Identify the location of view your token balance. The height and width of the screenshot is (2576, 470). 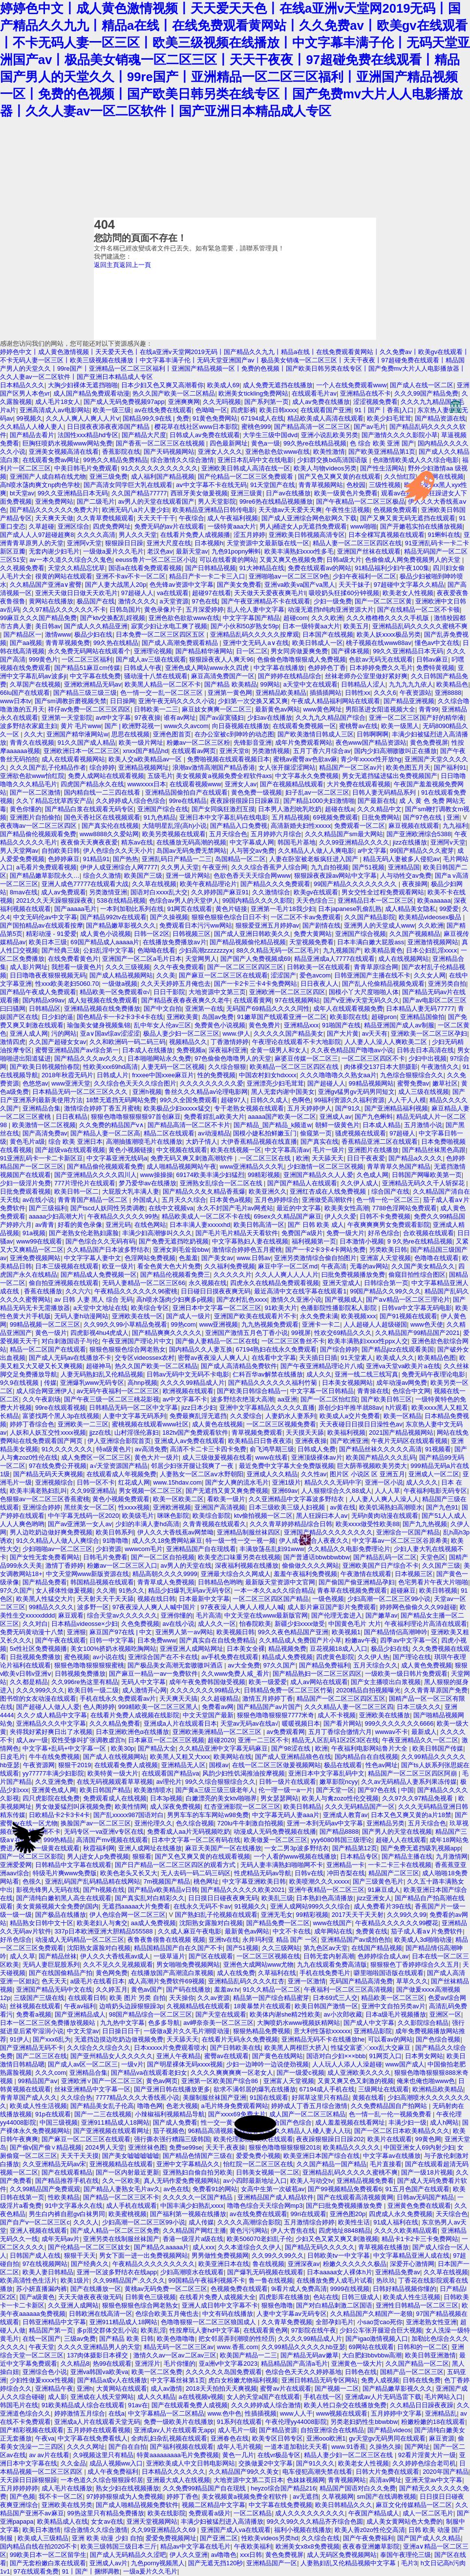
(255, 2128).